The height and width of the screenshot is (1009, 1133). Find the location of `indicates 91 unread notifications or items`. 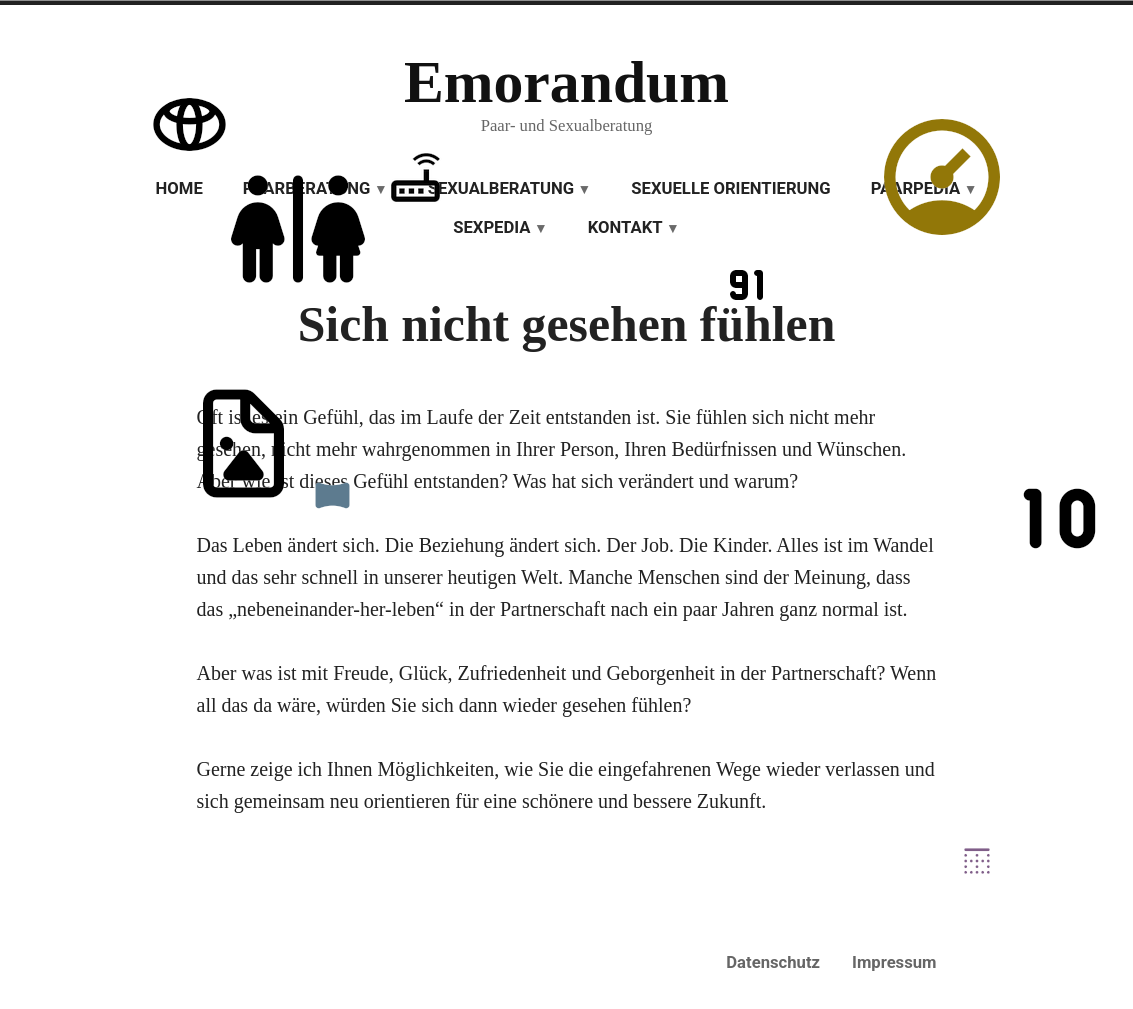

indicates 91 unread notifications or items is located at coordinates (748, 285).